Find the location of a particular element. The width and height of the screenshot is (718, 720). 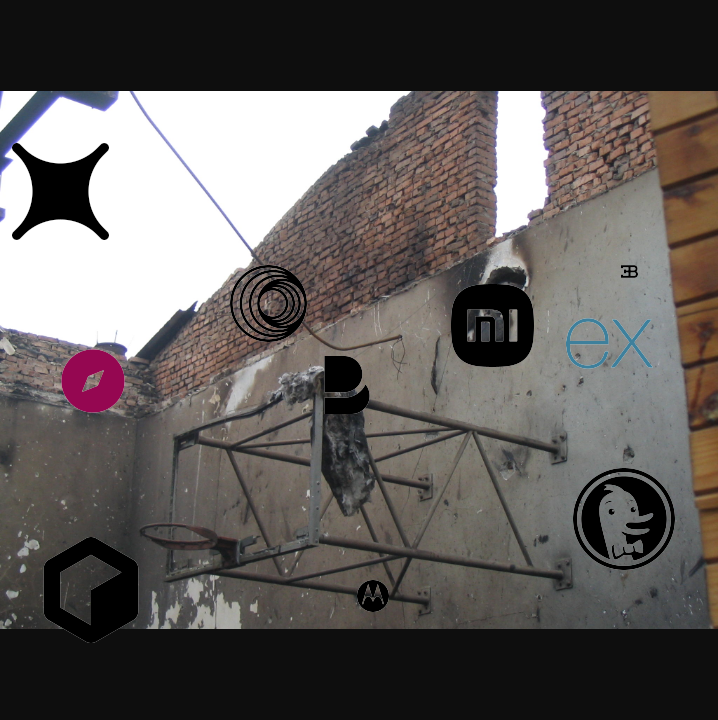

bugatti brand logo is located at coordinates (629, 271).